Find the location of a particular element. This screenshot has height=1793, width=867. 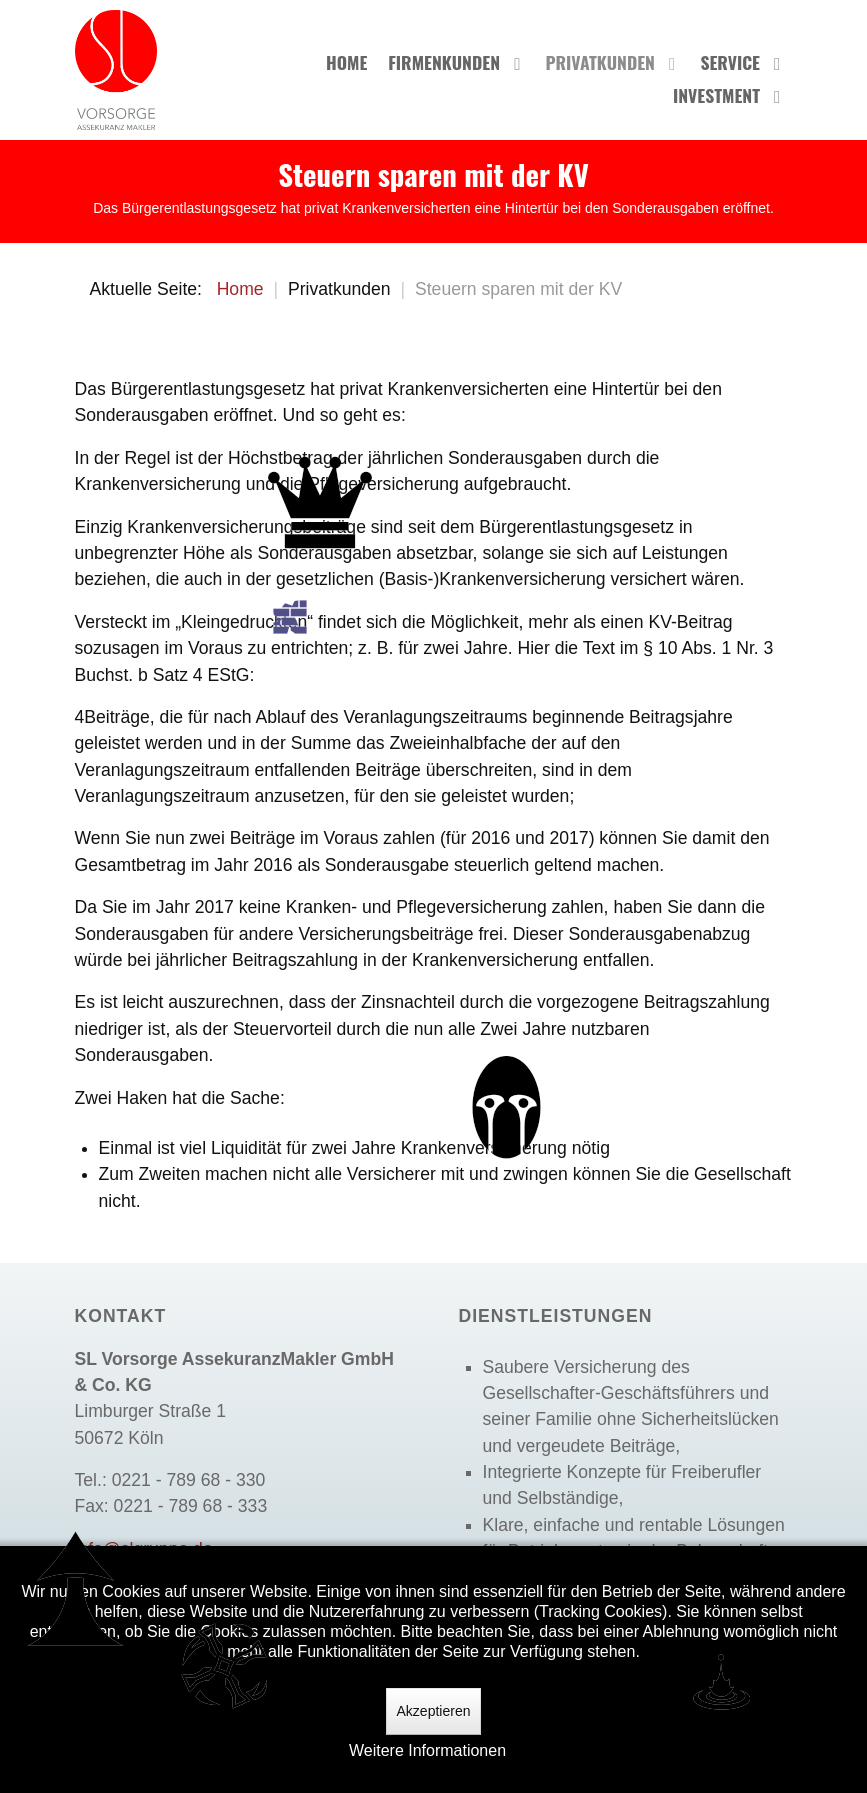

chess queen game piece is located at coordinates (320, 495).